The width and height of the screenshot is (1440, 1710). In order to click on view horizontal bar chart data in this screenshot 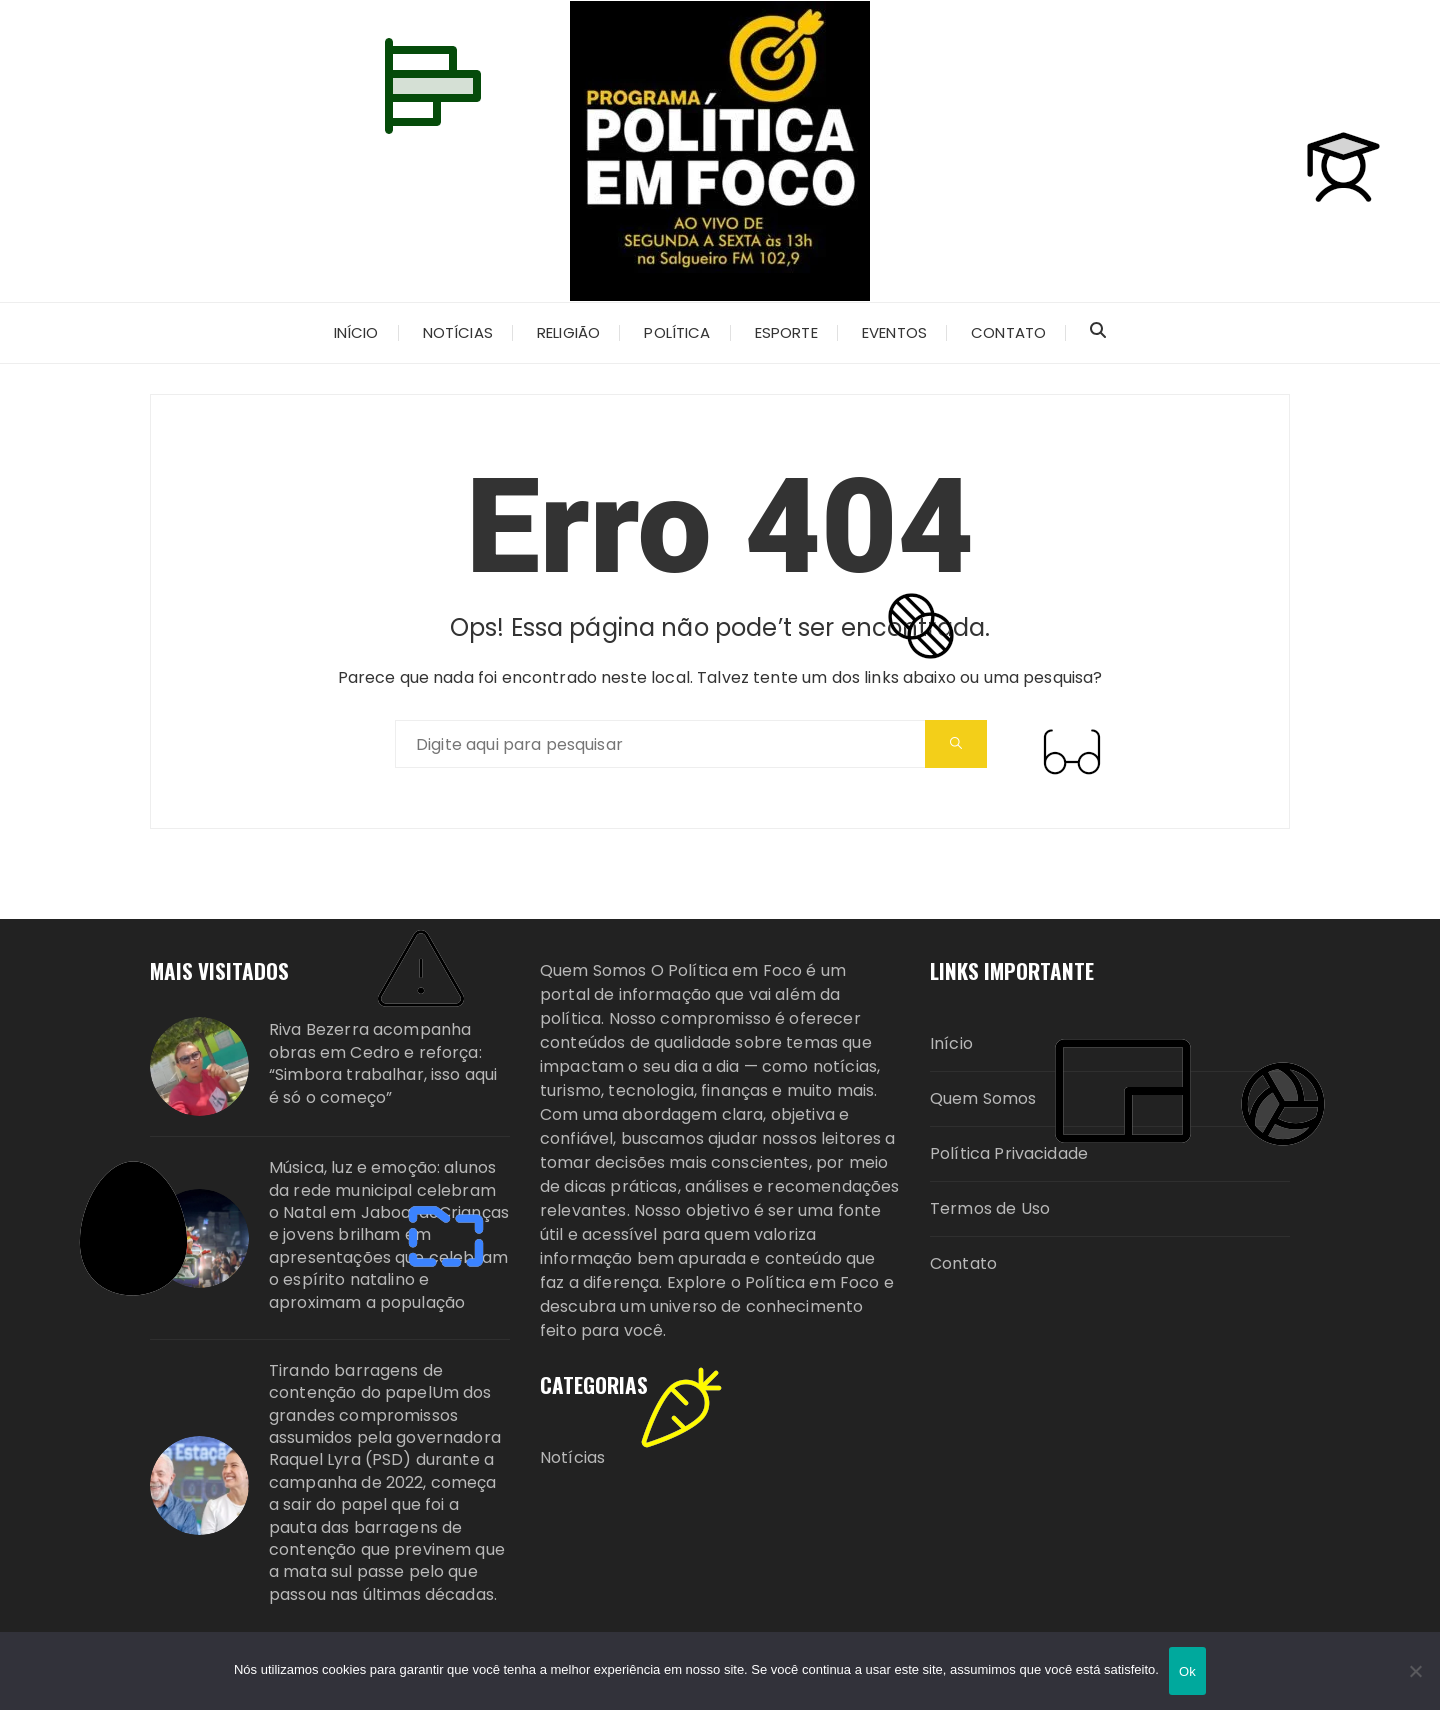, I will do `click(429, 86)`.